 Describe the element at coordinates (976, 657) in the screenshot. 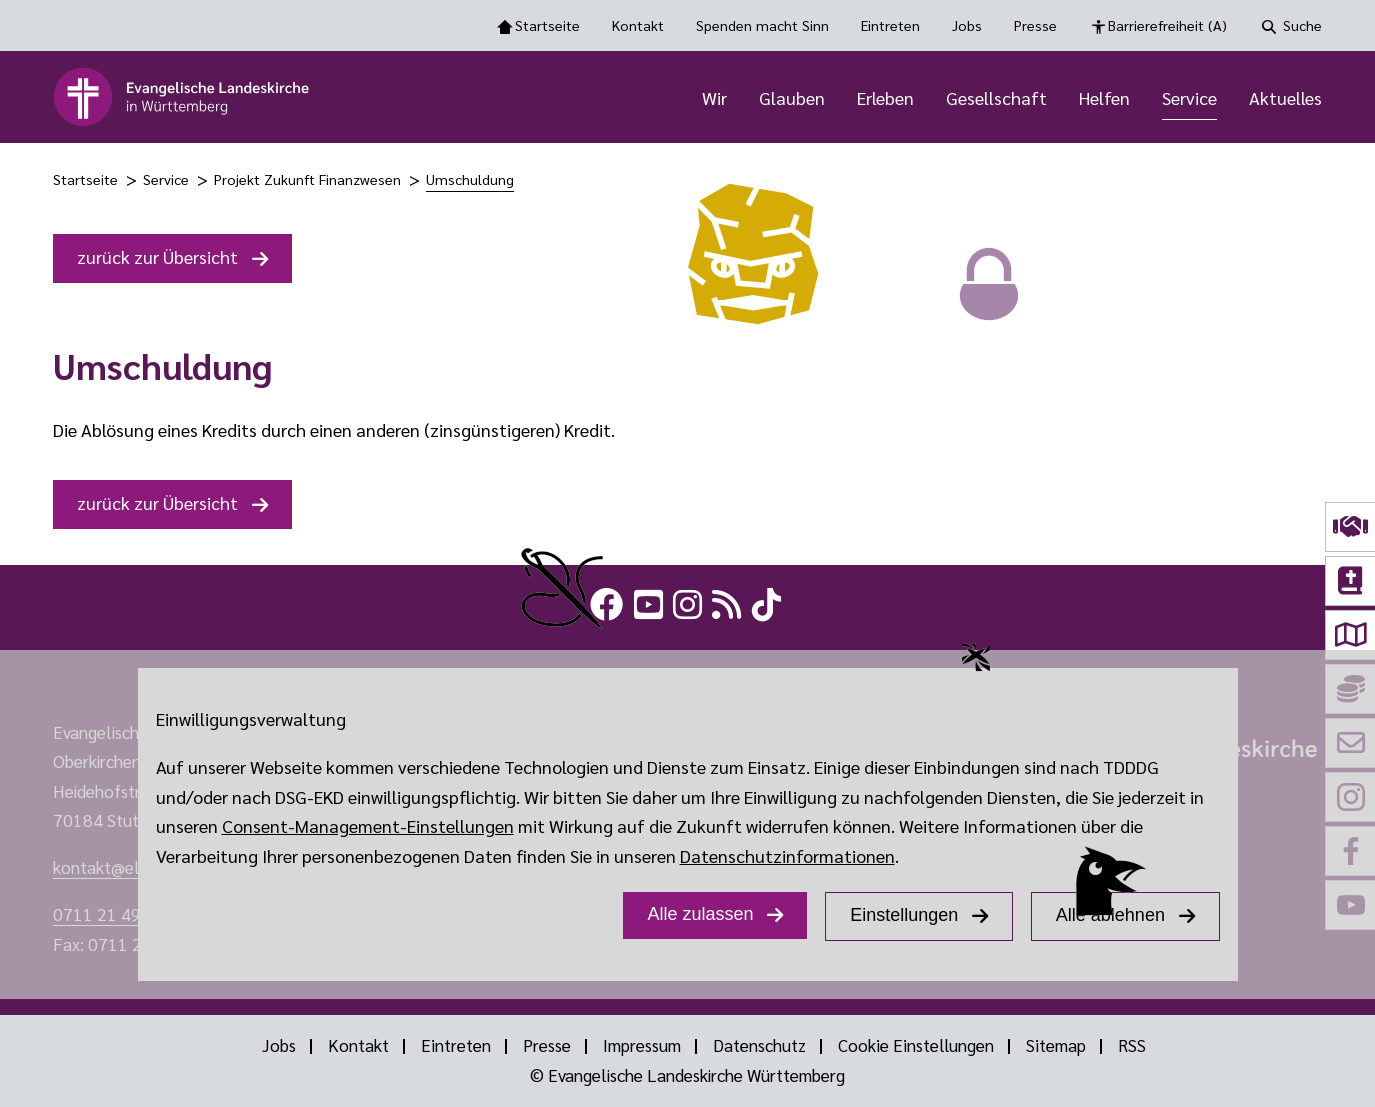

I see `indicates a special bonus or power-up effect` at that location.